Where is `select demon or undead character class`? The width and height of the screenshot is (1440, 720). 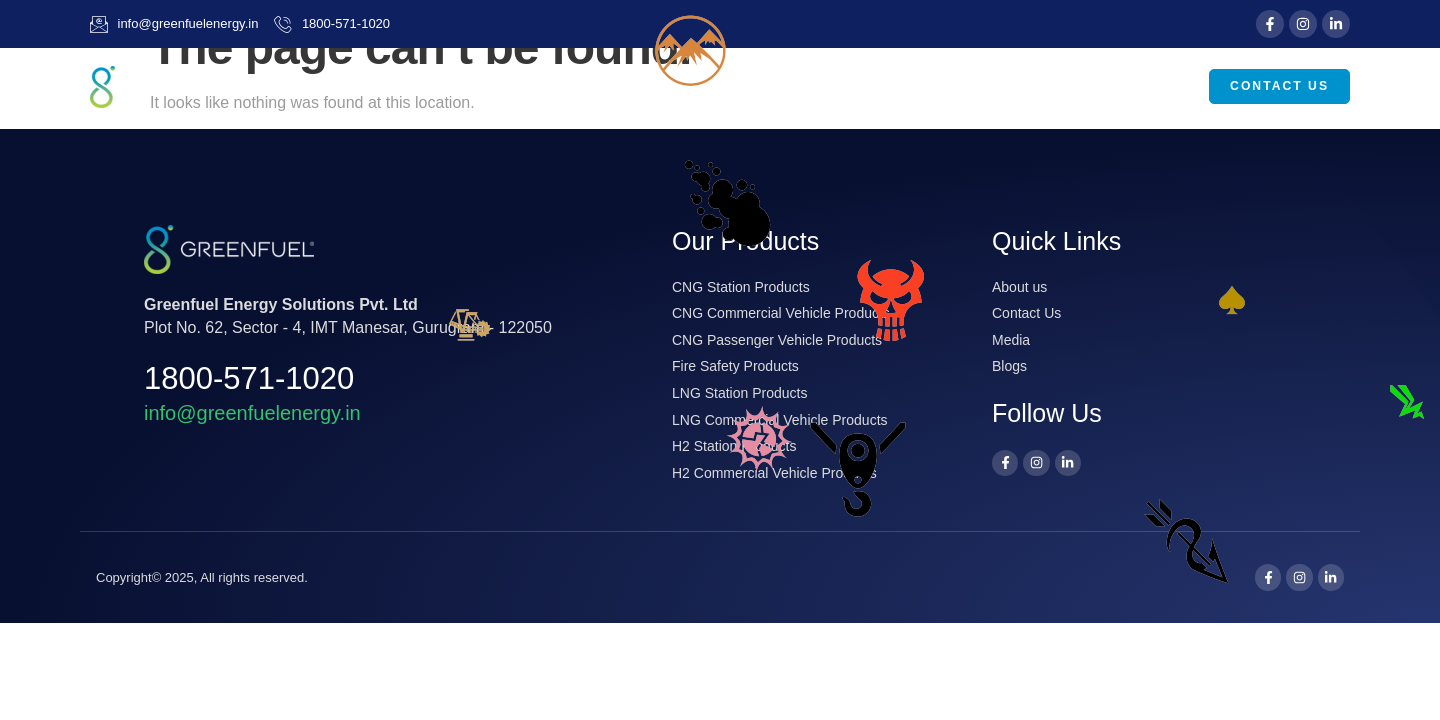 select demon or undead character class is located at coordinates (890, 300).